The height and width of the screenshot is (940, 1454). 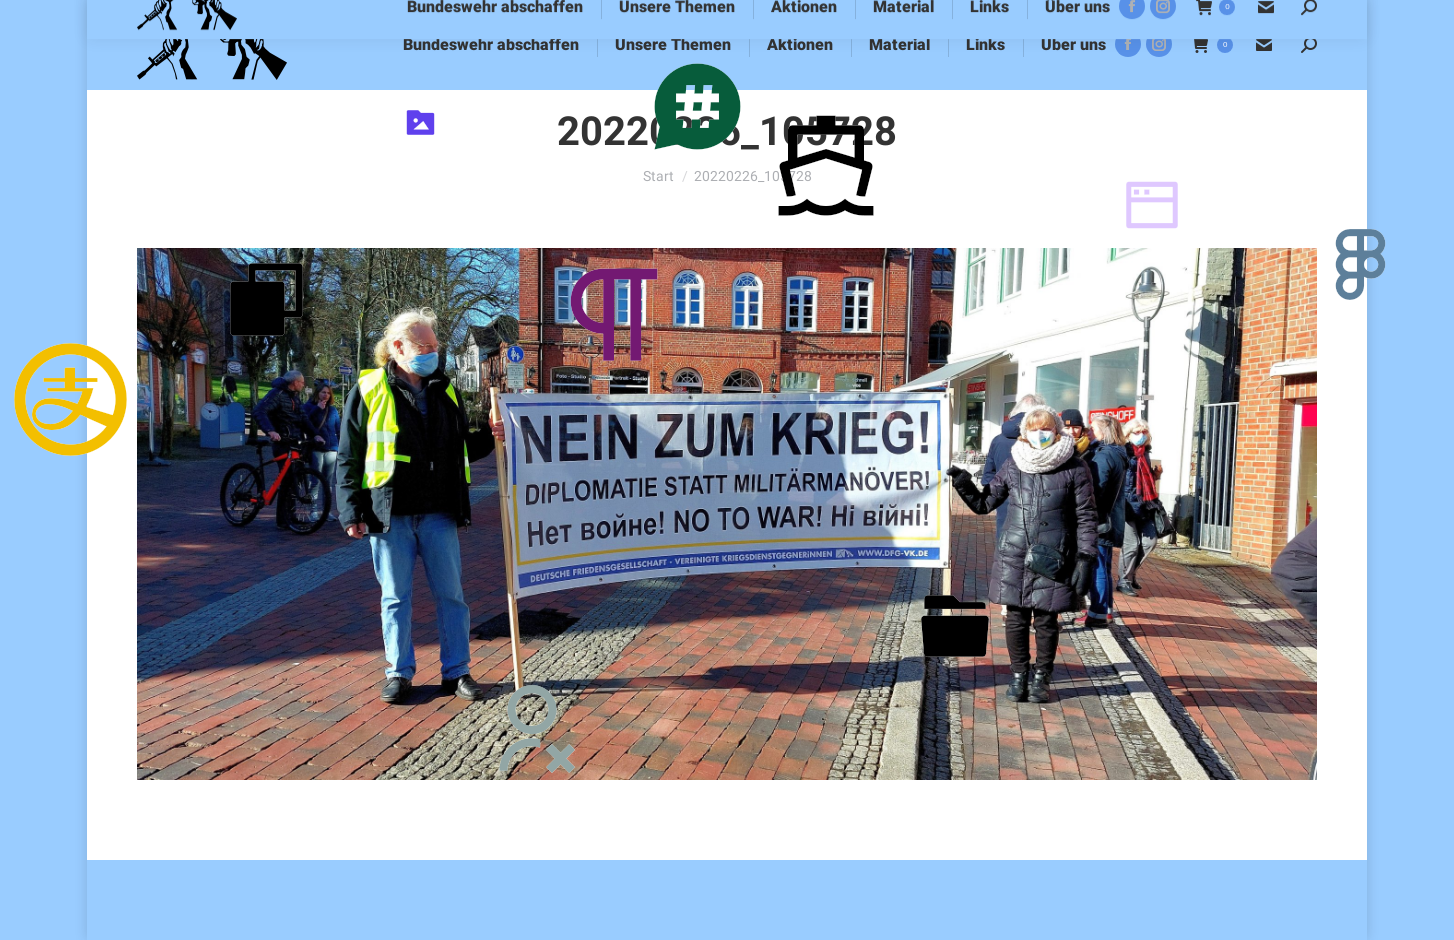 What do you see at coordinates (266, 299) in the screenshot?
I see `select multiple items` at bounding box center [266, 299].